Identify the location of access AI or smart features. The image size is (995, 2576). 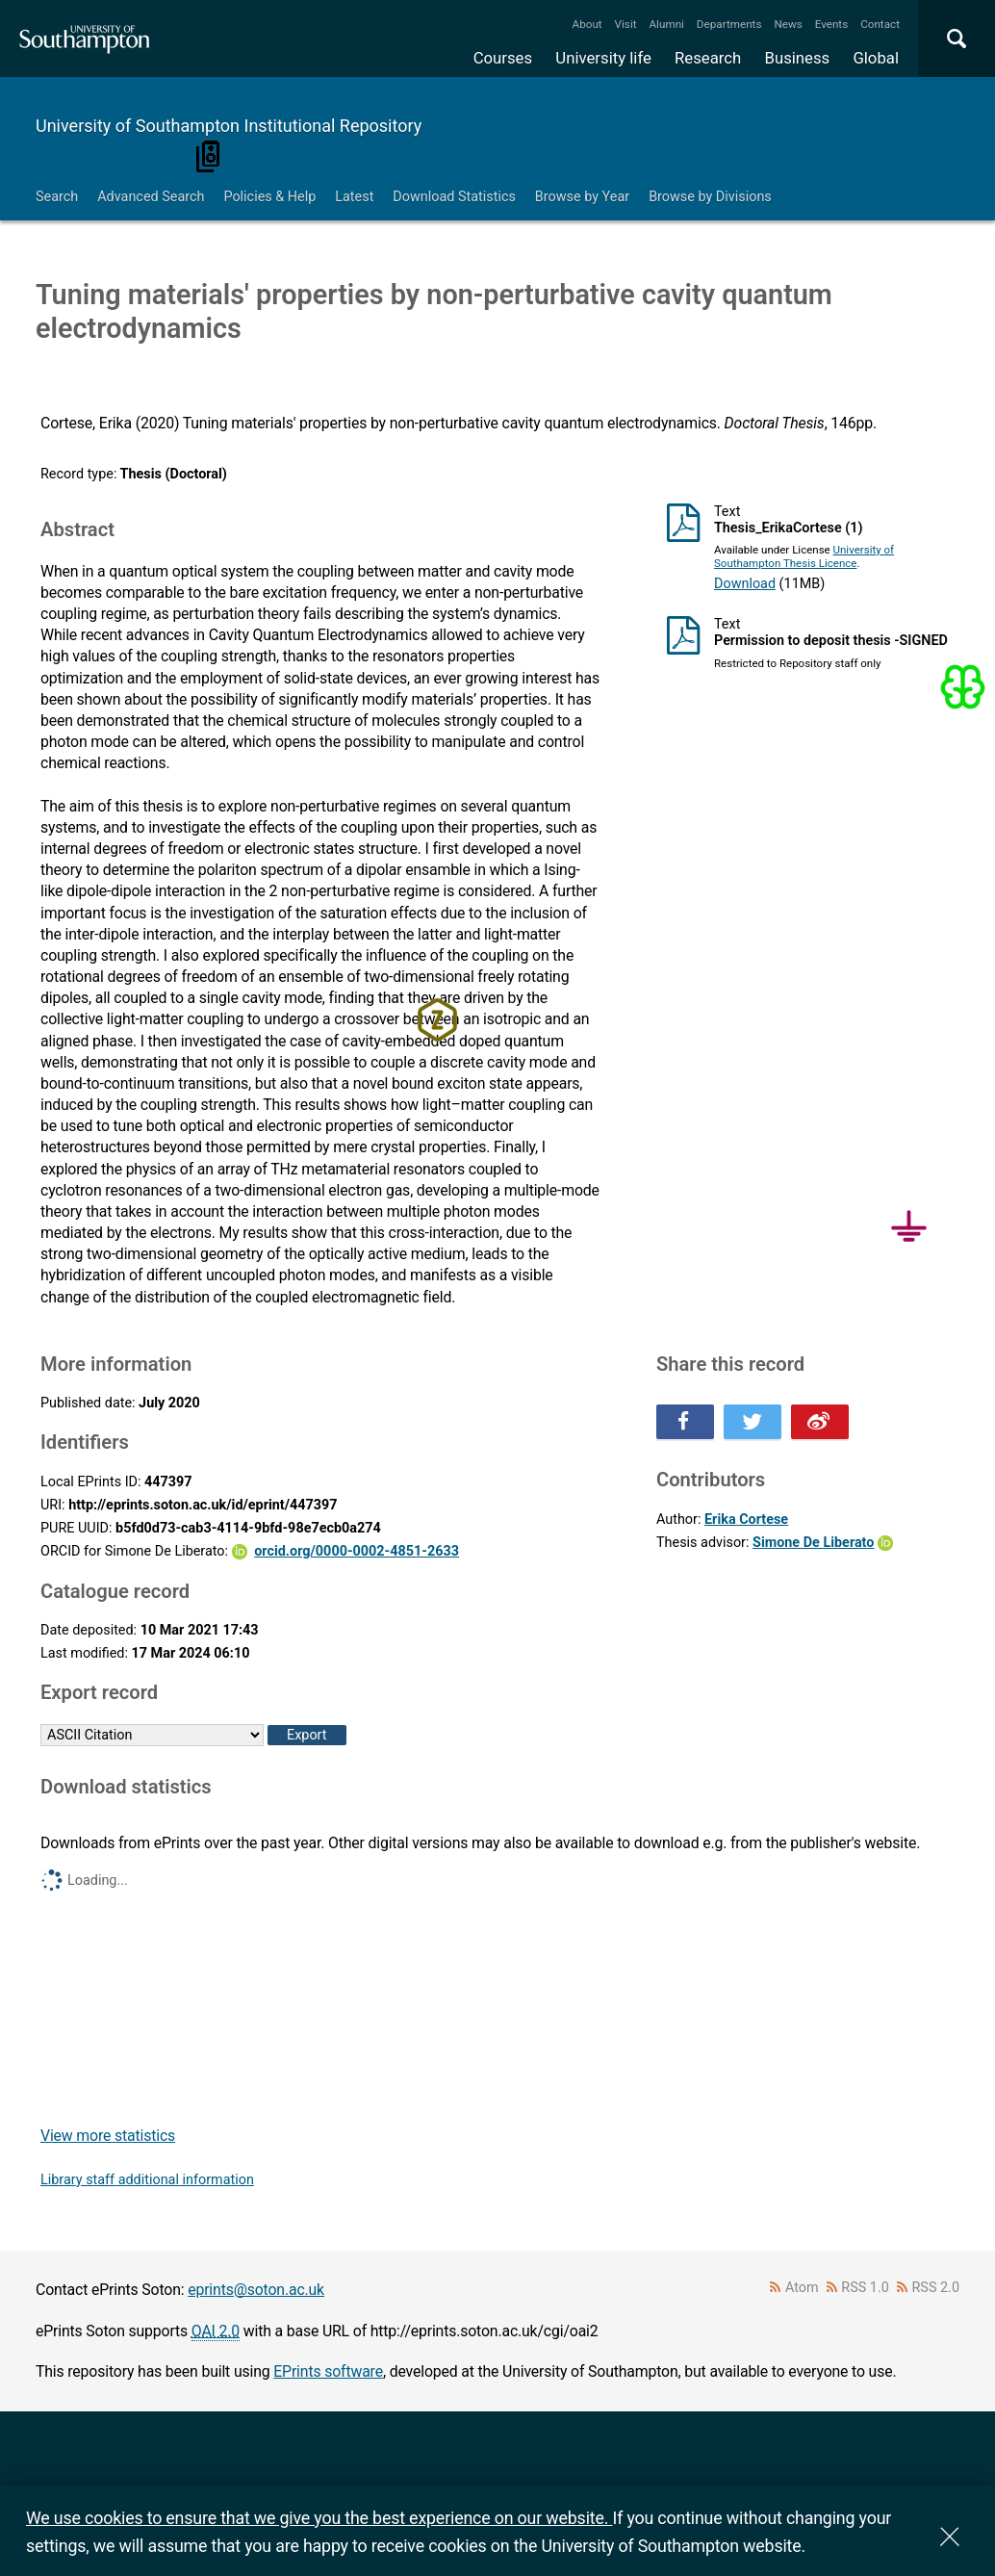
(962, 686).